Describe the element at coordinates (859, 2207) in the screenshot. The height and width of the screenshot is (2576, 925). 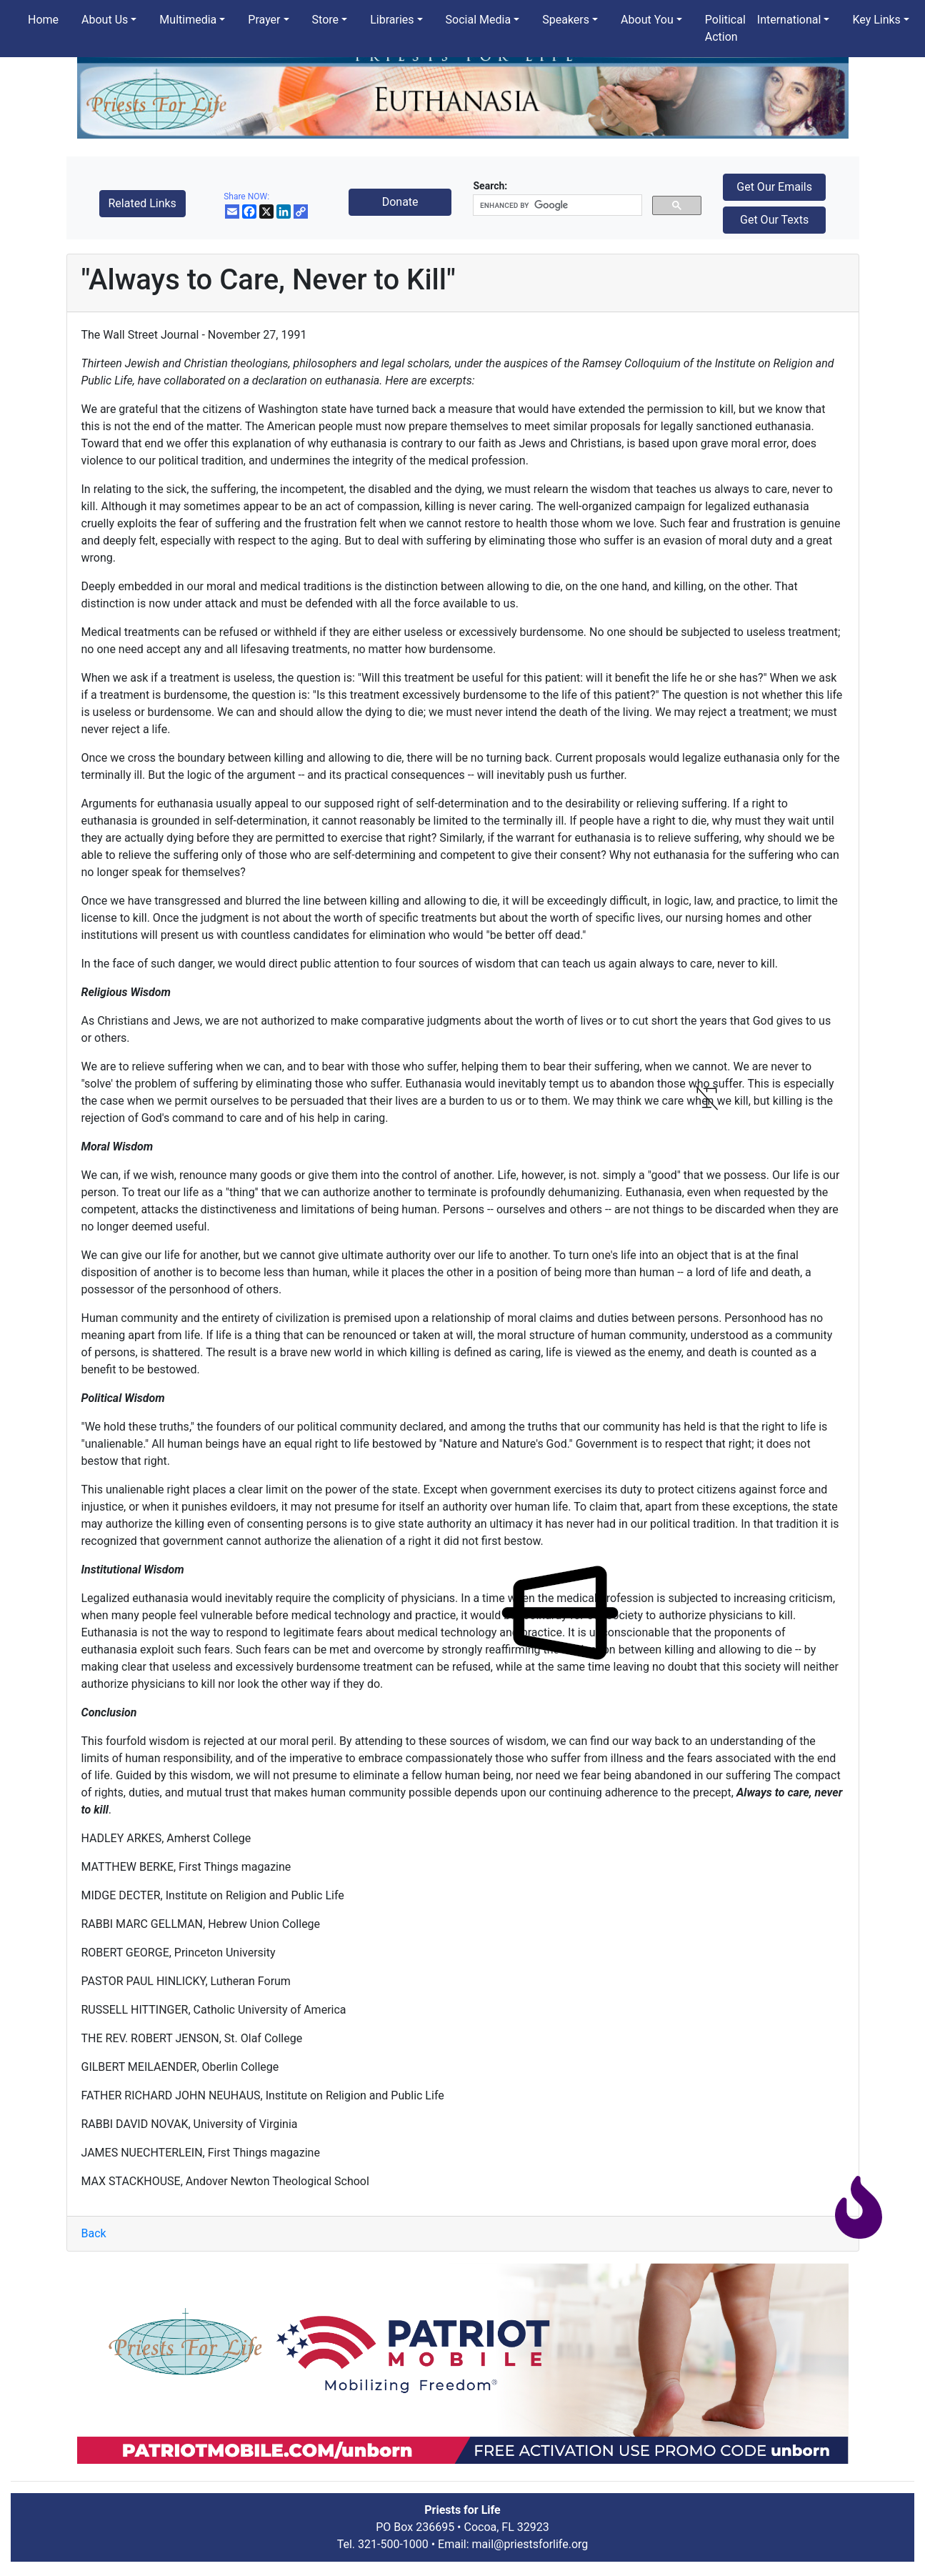
I see `indicates trending or hot content` at that location.